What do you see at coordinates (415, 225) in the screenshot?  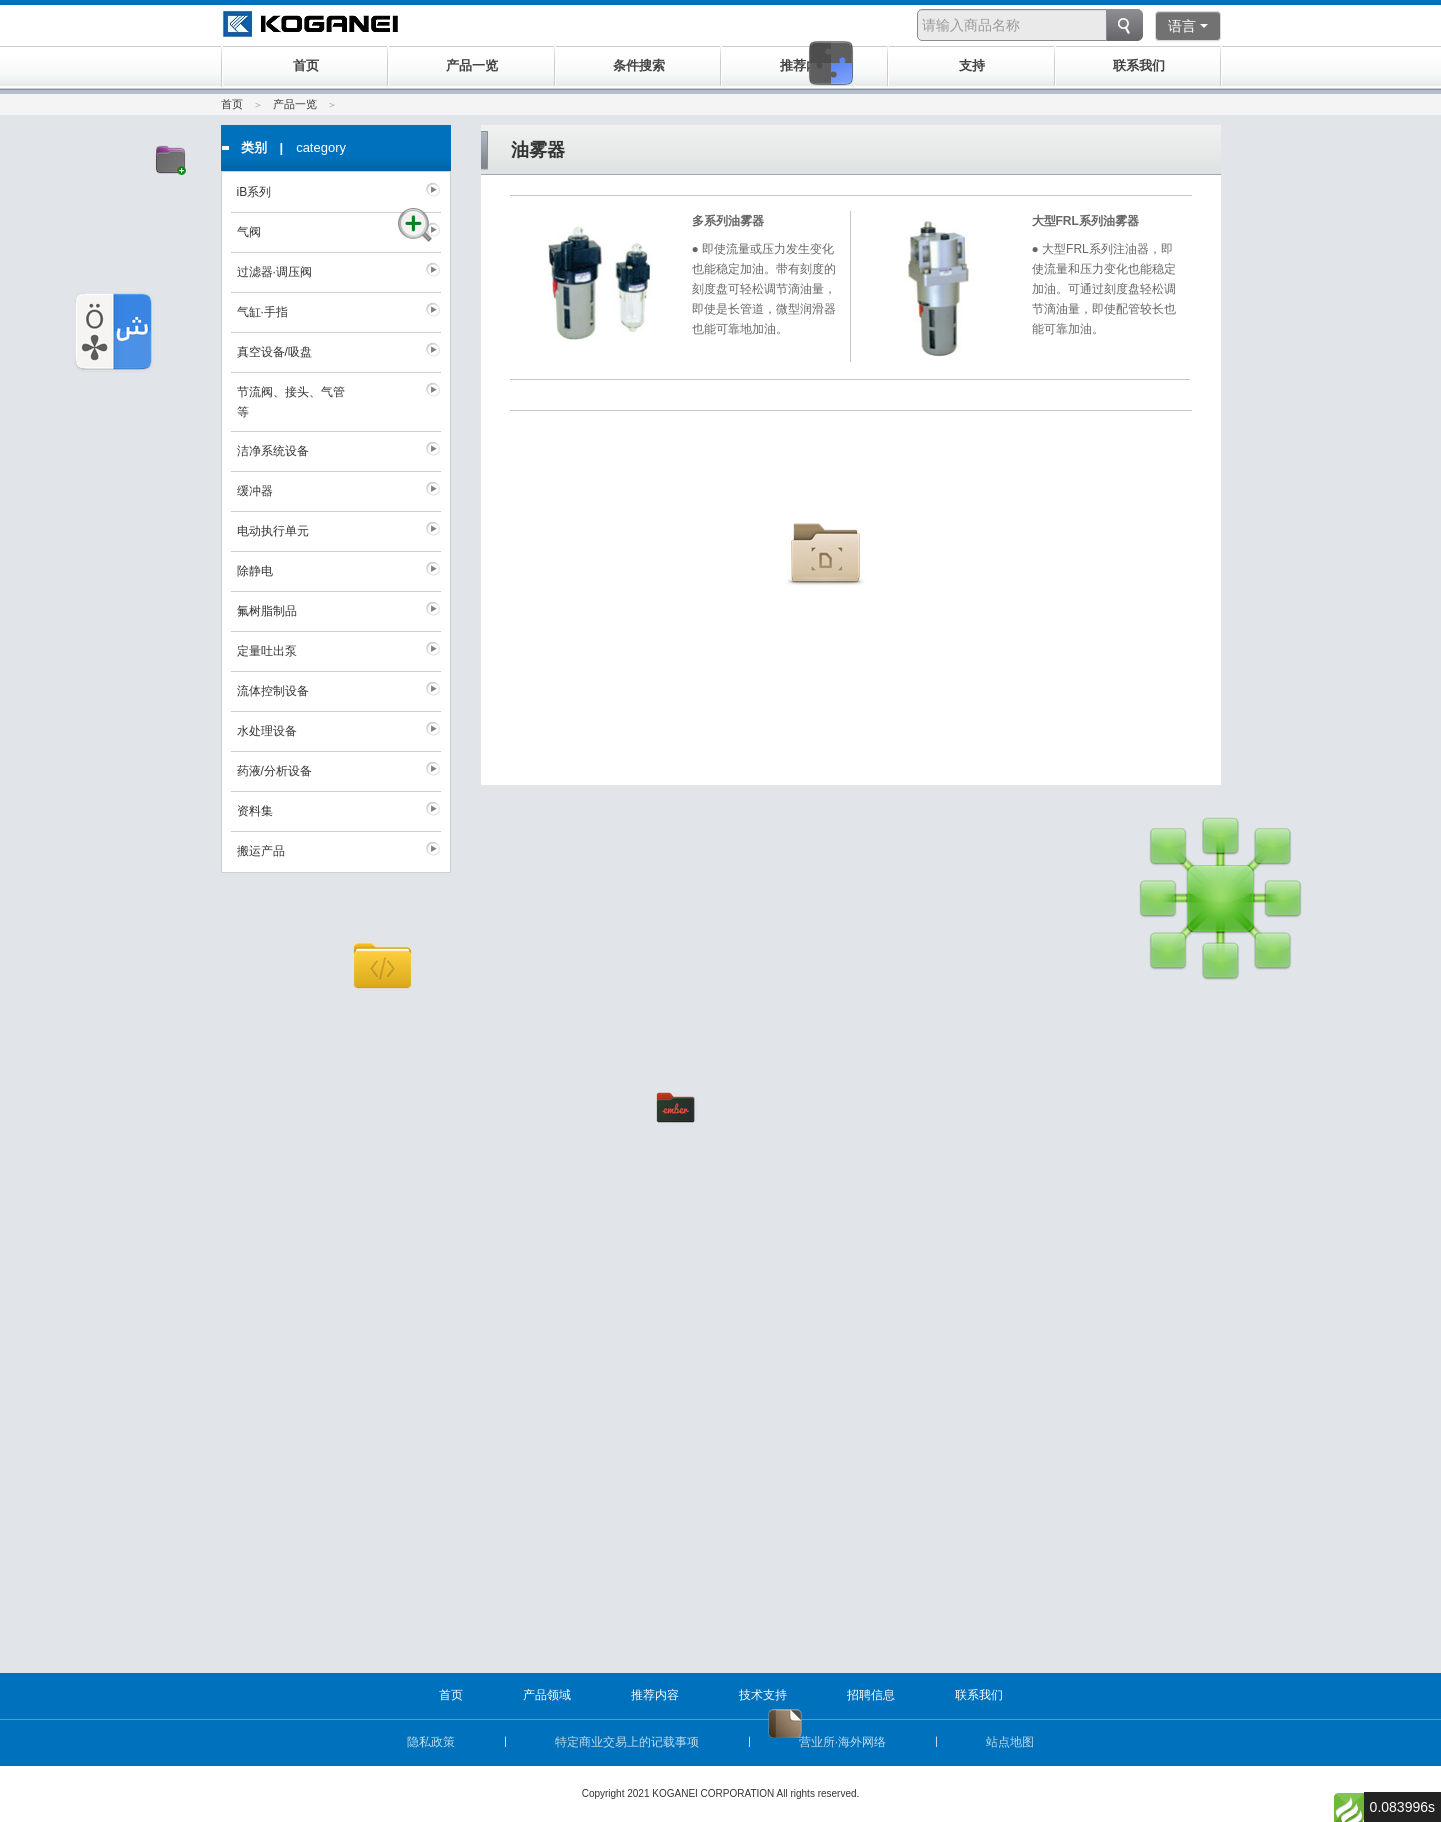 I see `zoom in to view content closer` at bounding box center [415, 225].